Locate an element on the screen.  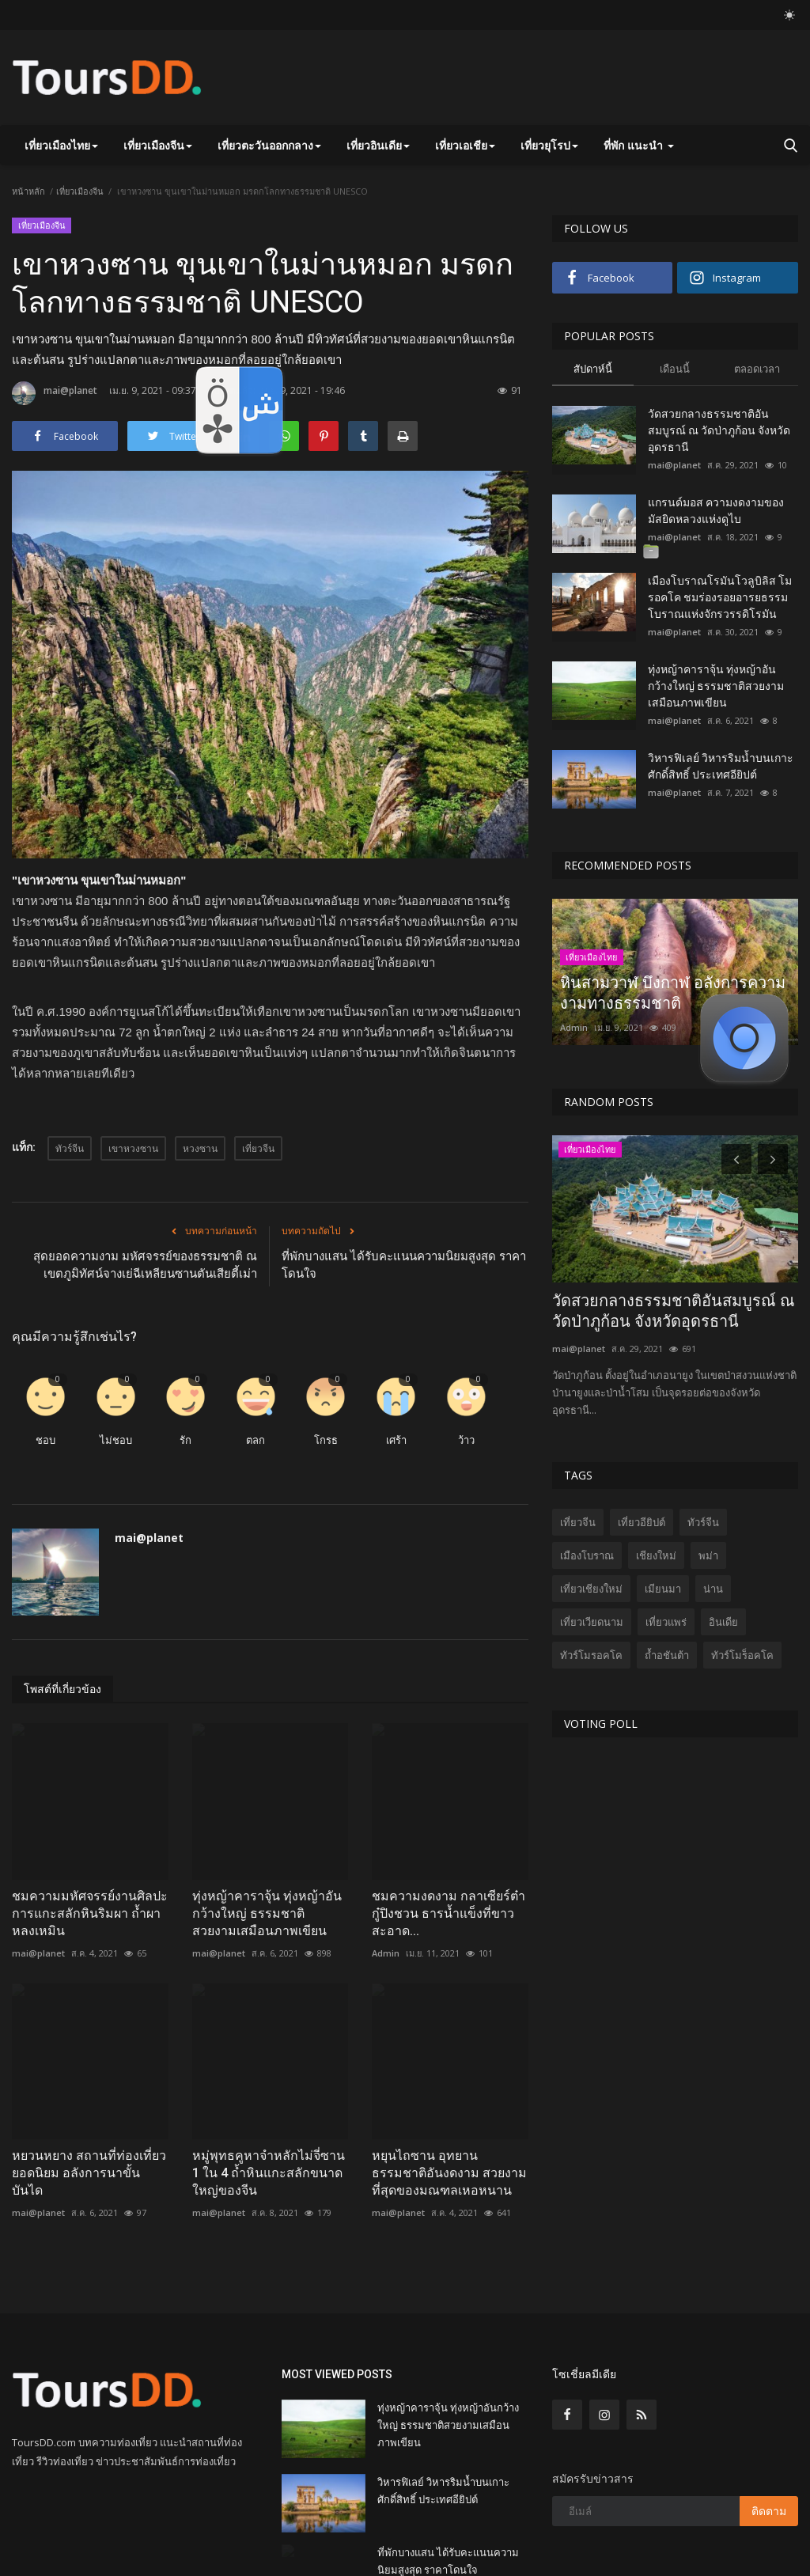
open the file manager application is located at coordinates (651, 551).